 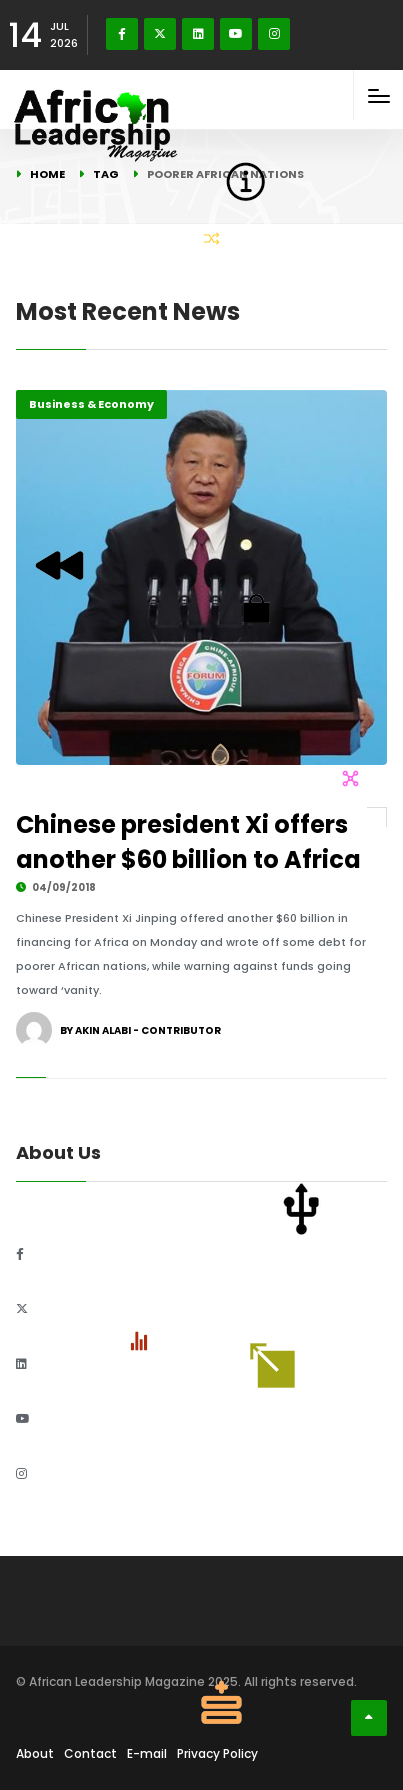 What do you see at coordinates (139, 1341) in the screenshot?
I see `view statistics and analytics` at bounding box center [139, 1341].